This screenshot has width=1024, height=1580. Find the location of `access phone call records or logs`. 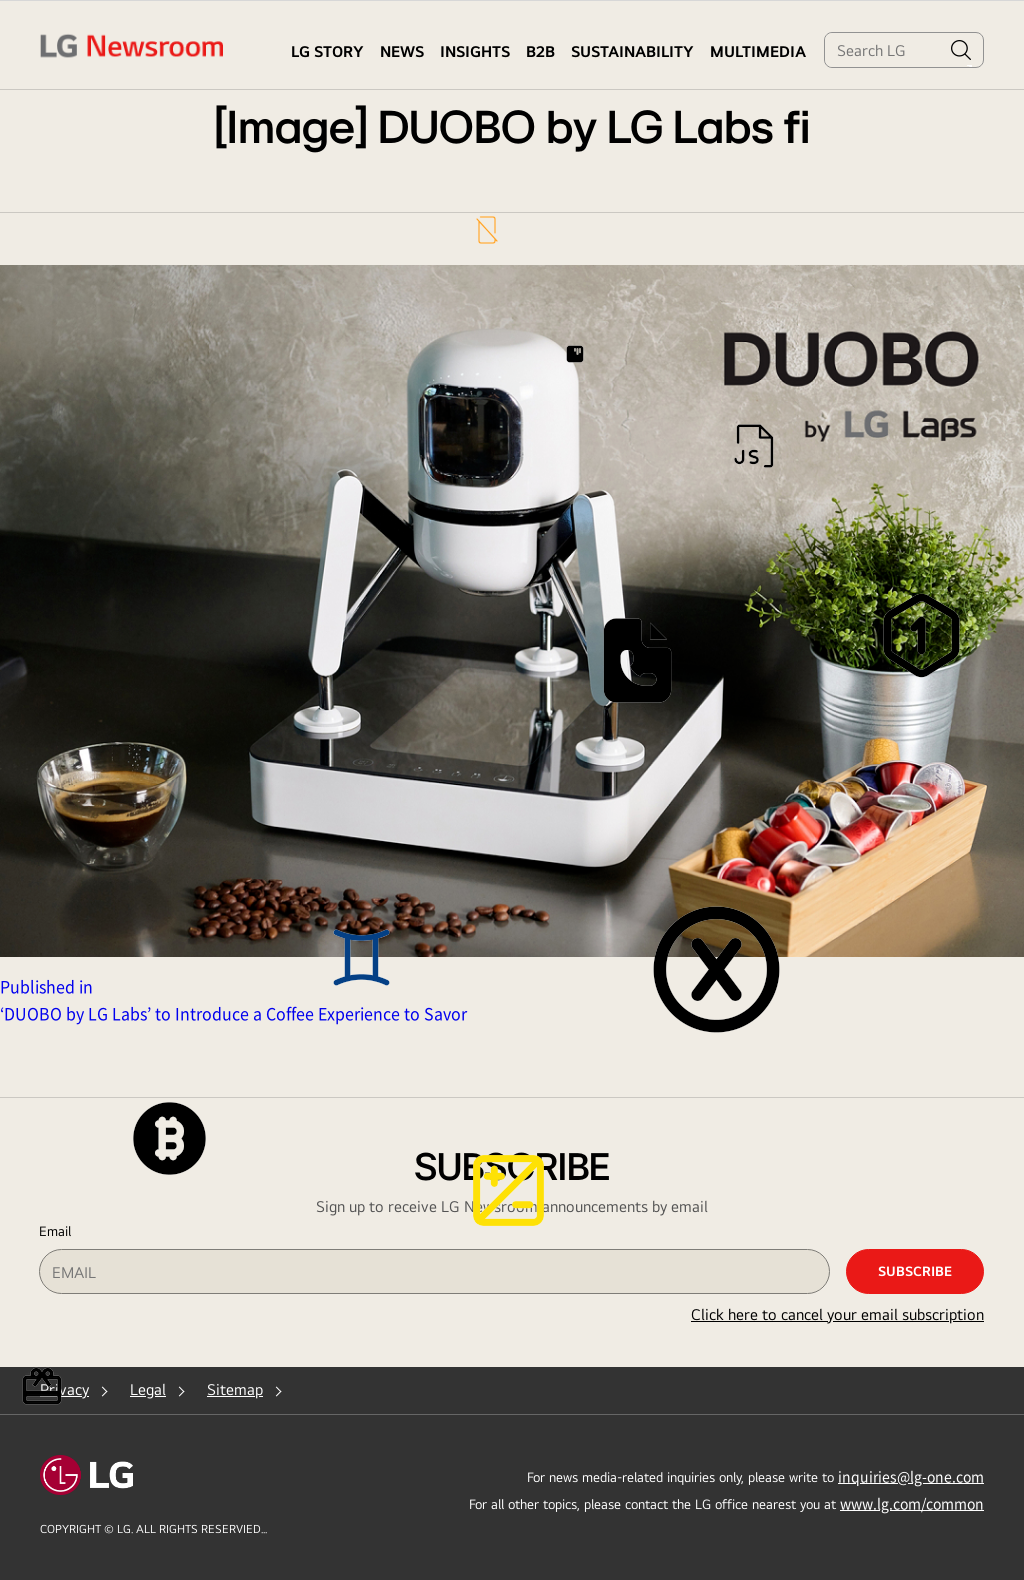

access phone call records or logs is located at coordinates (637, 660).